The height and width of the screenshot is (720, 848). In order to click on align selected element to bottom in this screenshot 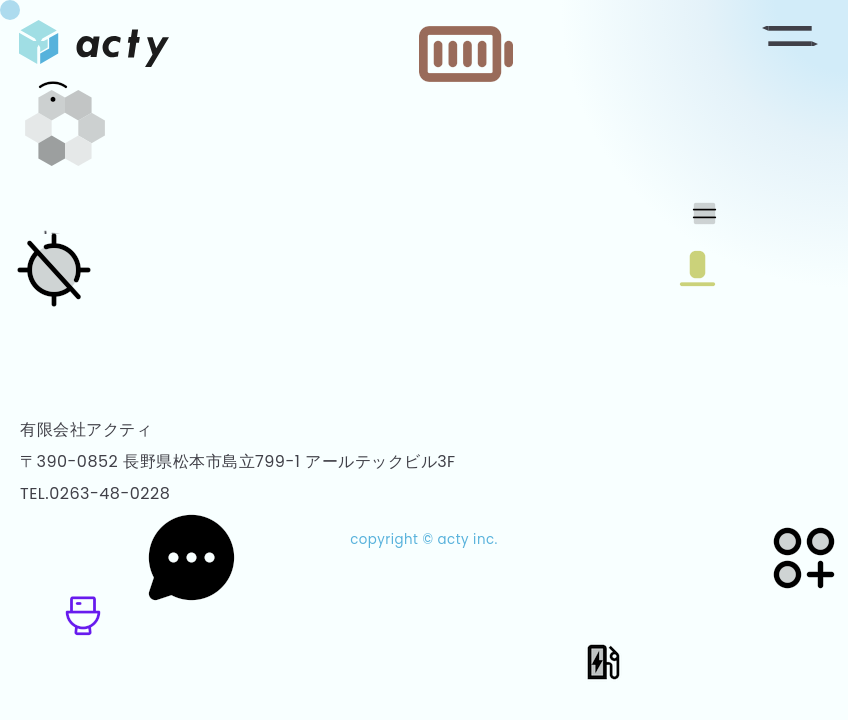, I will do `click(697, 268)`.